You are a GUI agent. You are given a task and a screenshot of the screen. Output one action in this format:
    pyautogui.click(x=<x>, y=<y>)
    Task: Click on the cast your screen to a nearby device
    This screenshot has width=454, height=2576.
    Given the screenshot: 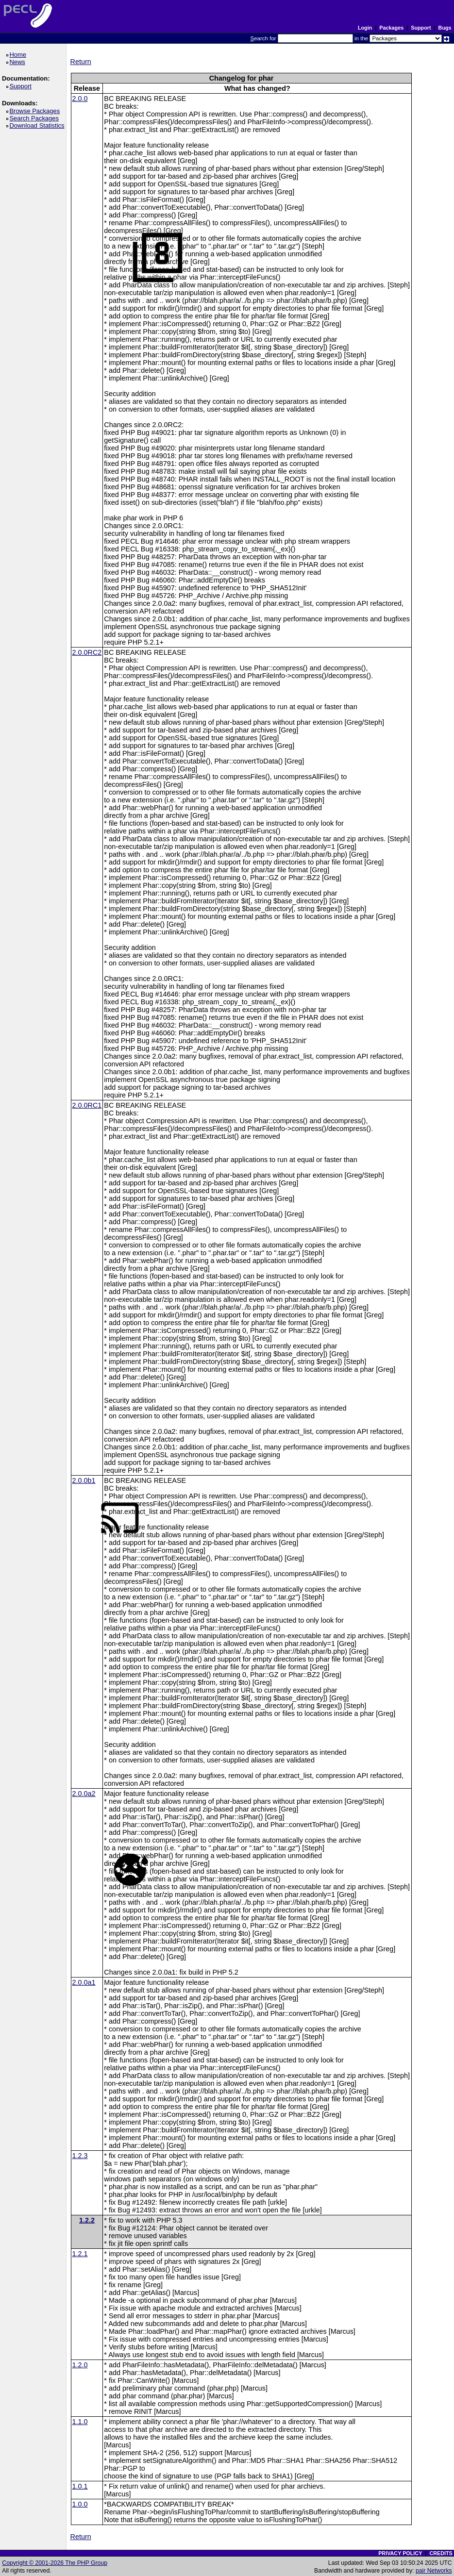 What is the action you would take?
    pyautogui.click(x=120, y=1518)
    